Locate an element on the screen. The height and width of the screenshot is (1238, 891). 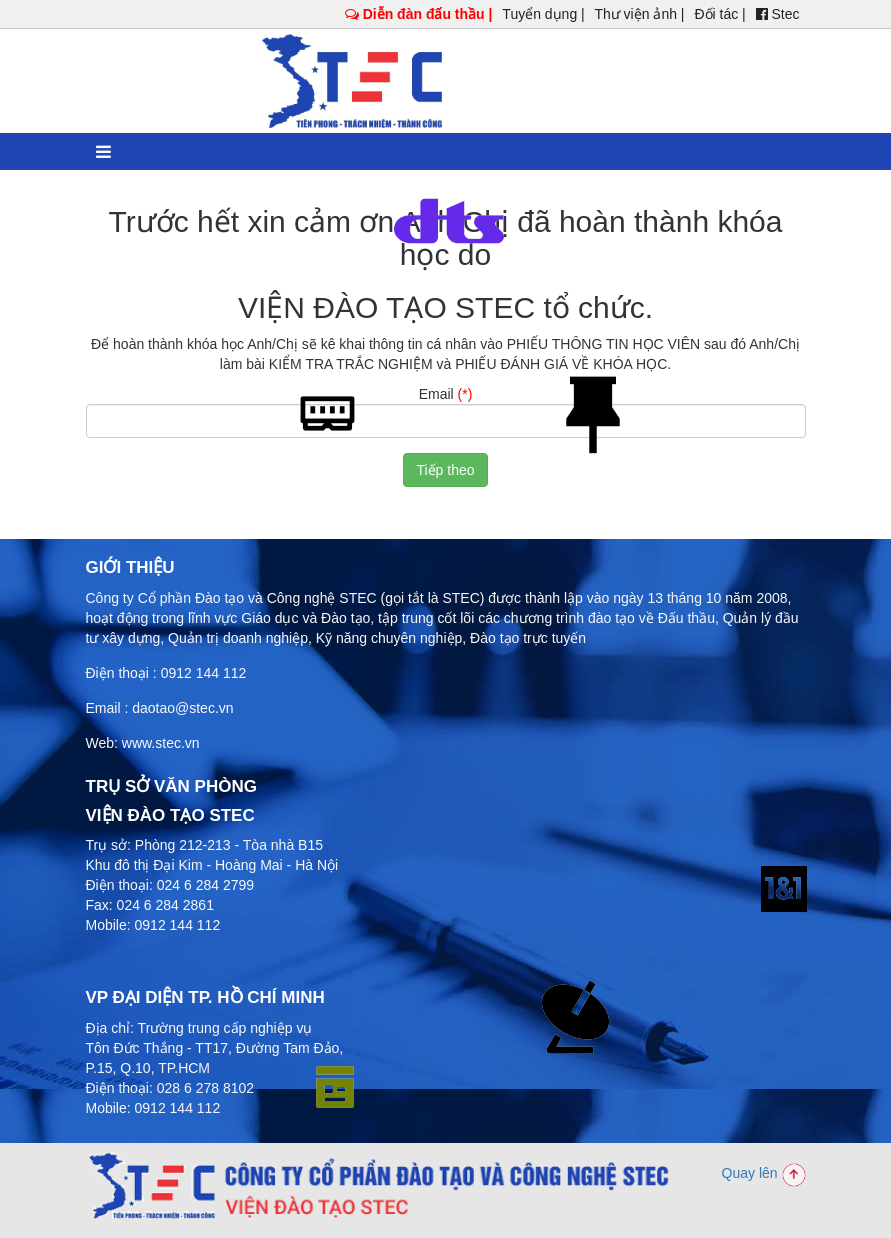
1&1 web hosting service logo is located at coordinates (784, 889).